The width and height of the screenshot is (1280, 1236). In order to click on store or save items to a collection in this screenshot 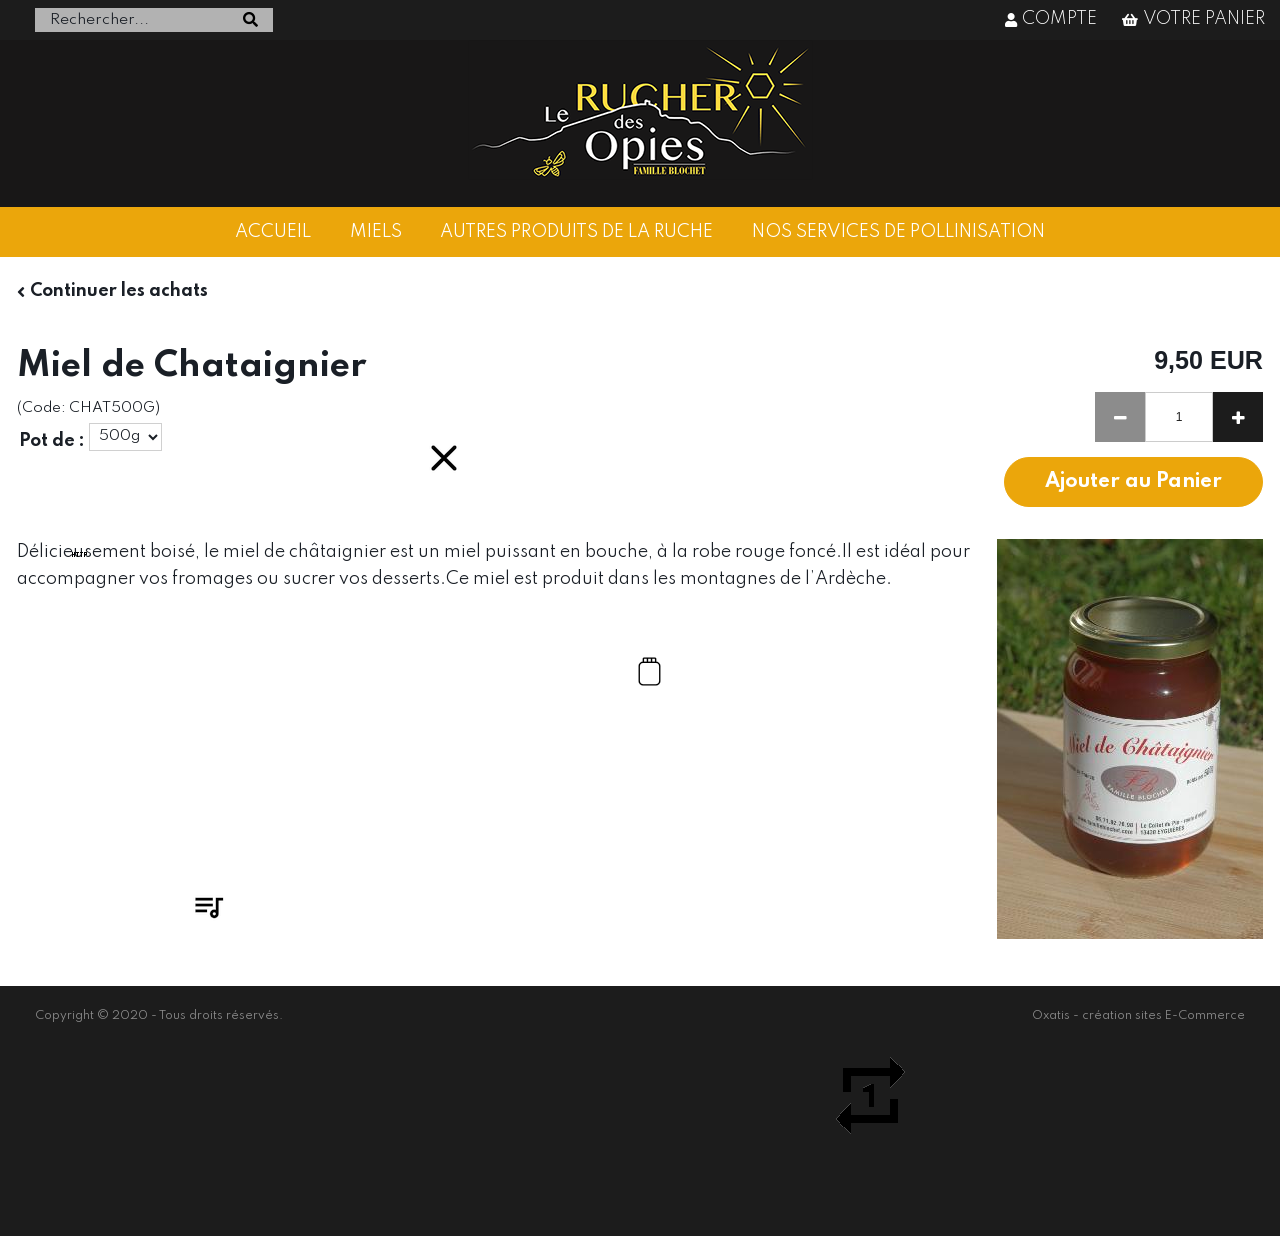, I will do `click(649, 671)`.